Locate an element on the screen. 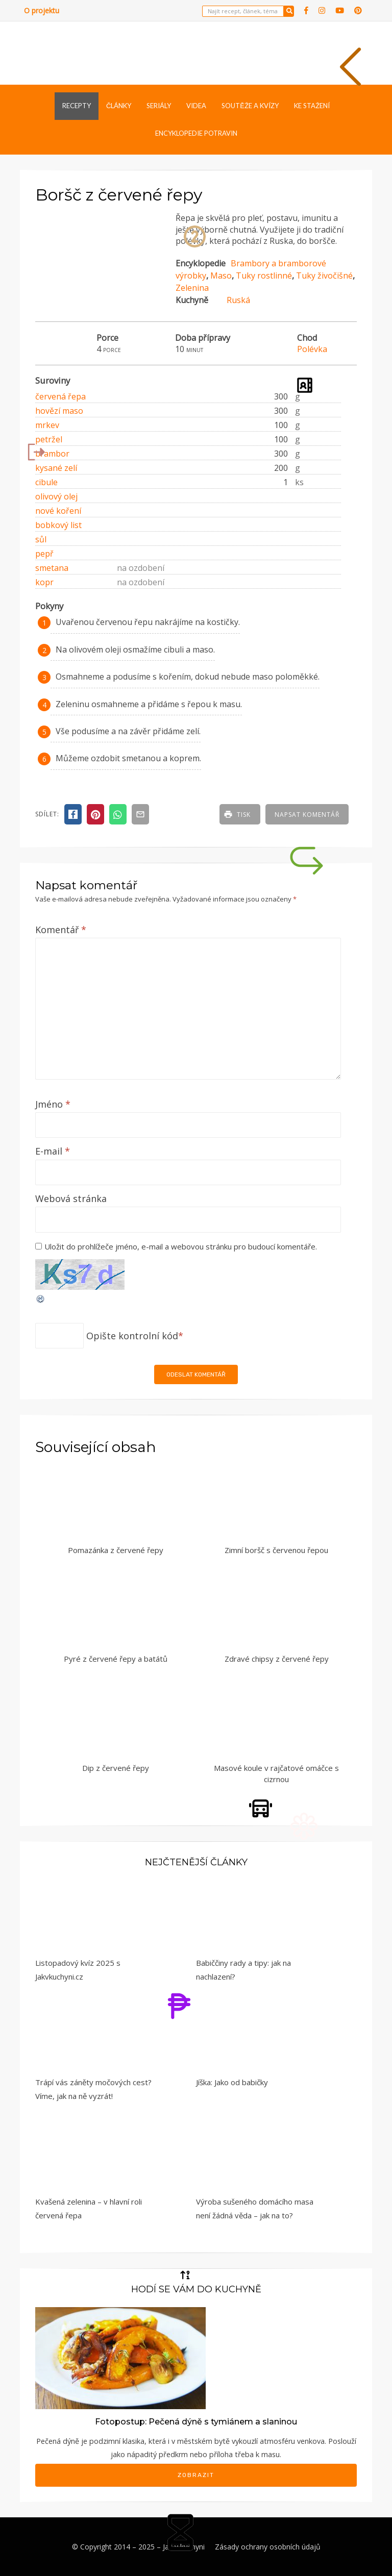 This screenshot has width=392, height=2576. go back to the previous screen is located at coordinates (352, 67).